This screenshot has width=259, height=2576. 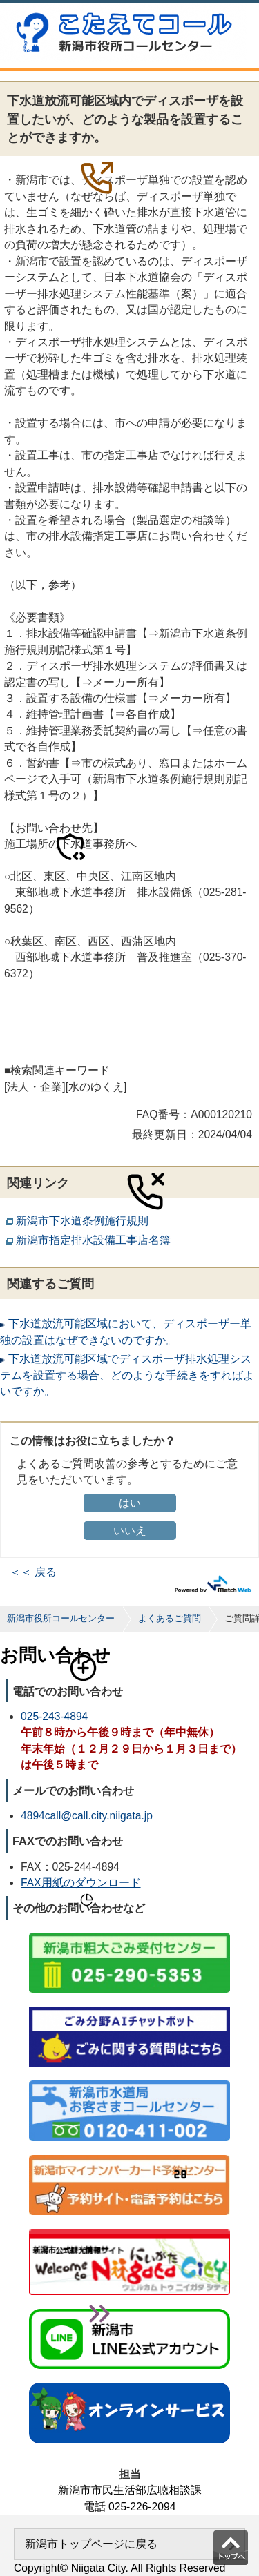 What do you see at coordinates (86, 1900) in the screenshot?
I see `view analytics or statistics` at bounding box center [86, 1900].